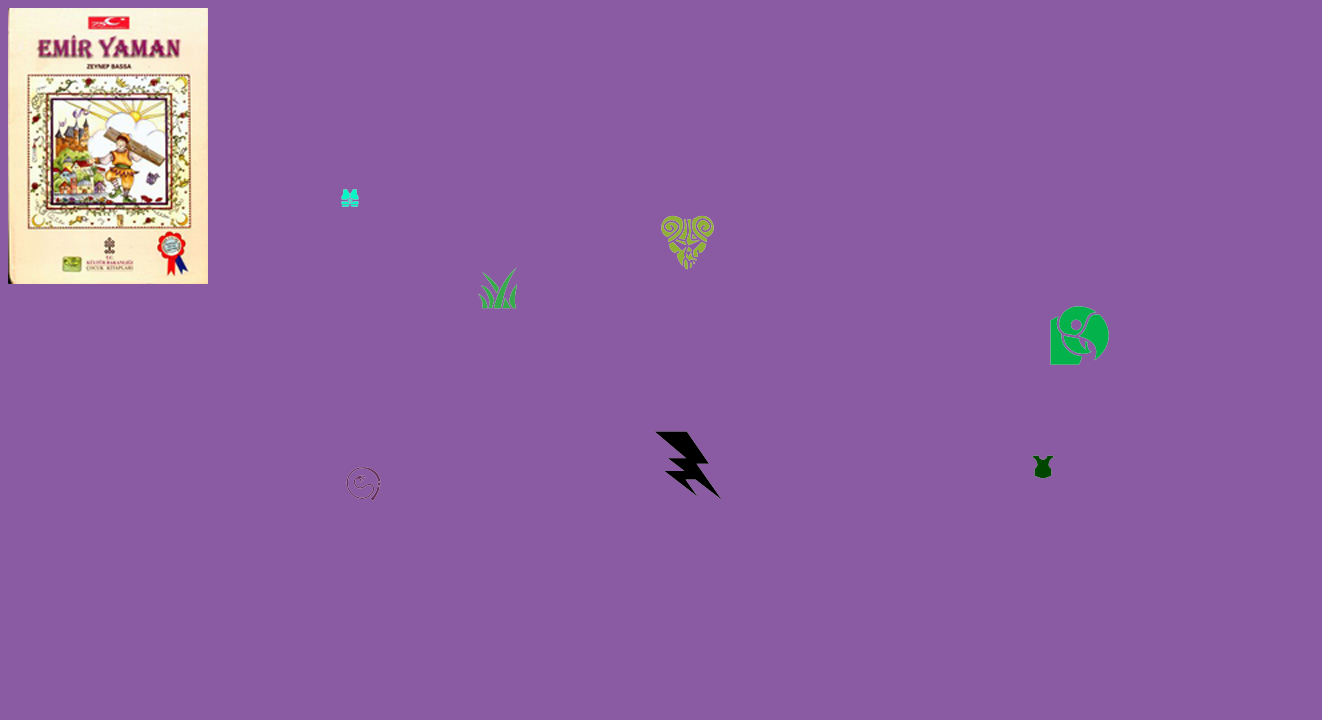 The height and width of the screenshot is (720, 1322). I want to click on indicates tall grass or vegetation area in game, so click(498, 287).